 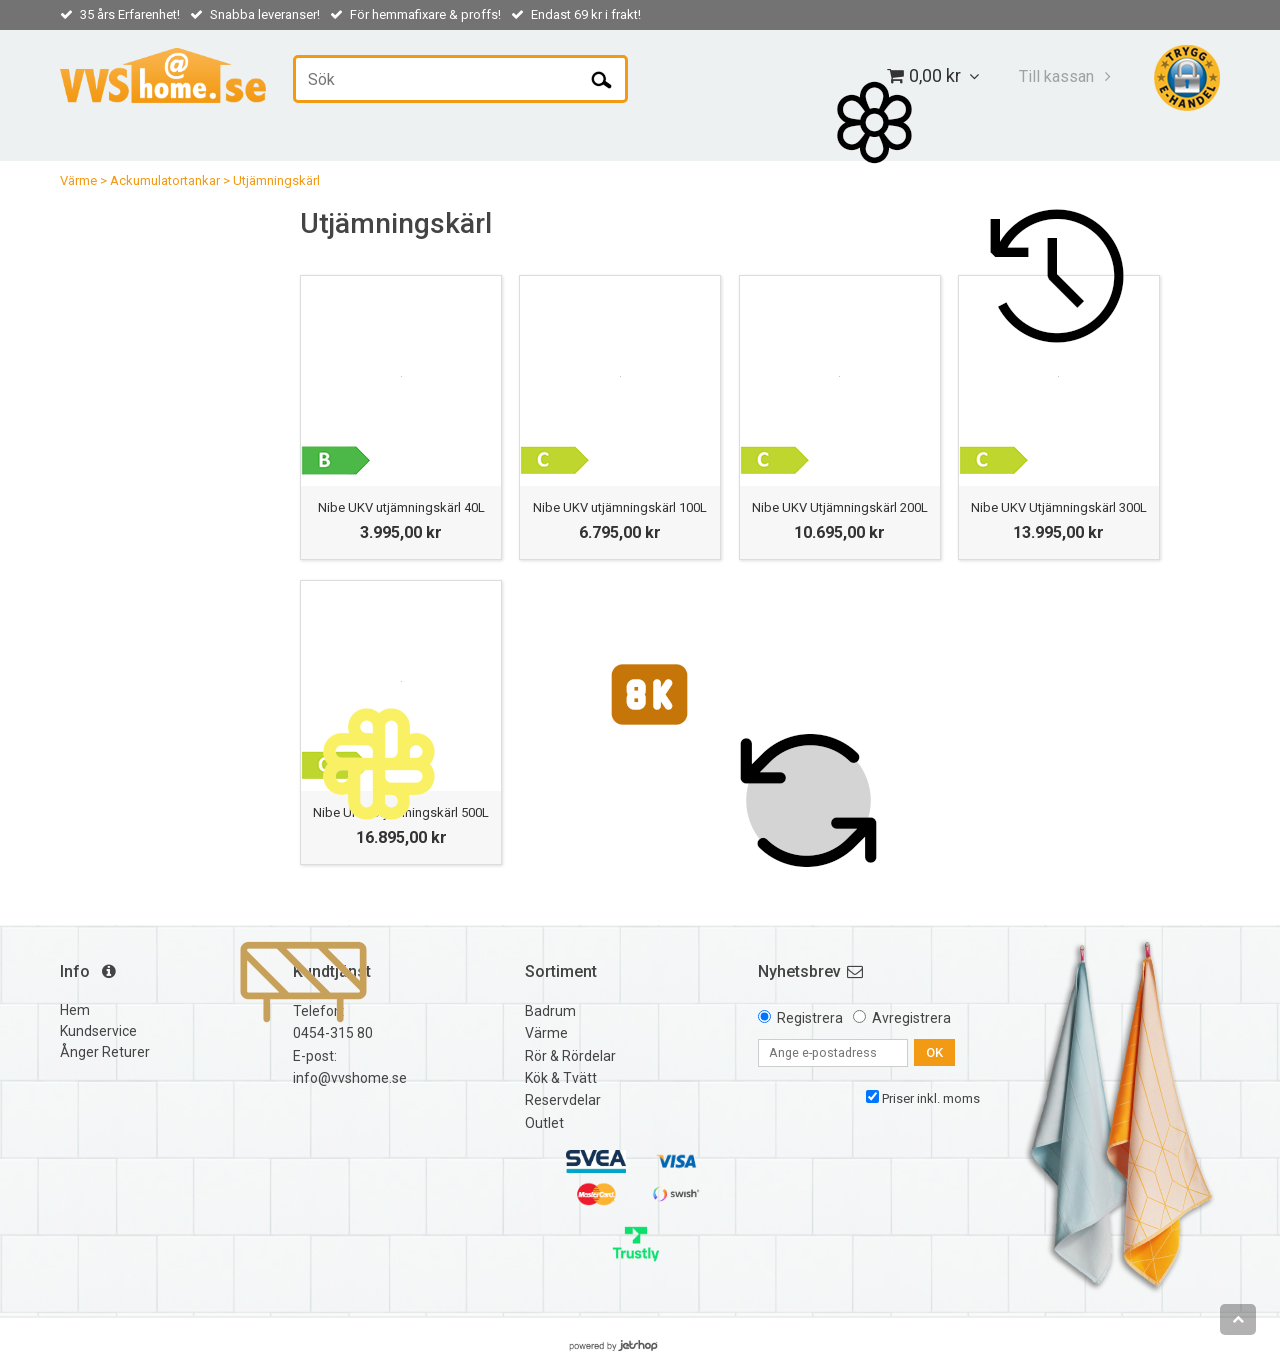 What do you see at coordinates (808, 800) in the screenshot?
I see `refresh or reload content` at bounding box center [808, 800].